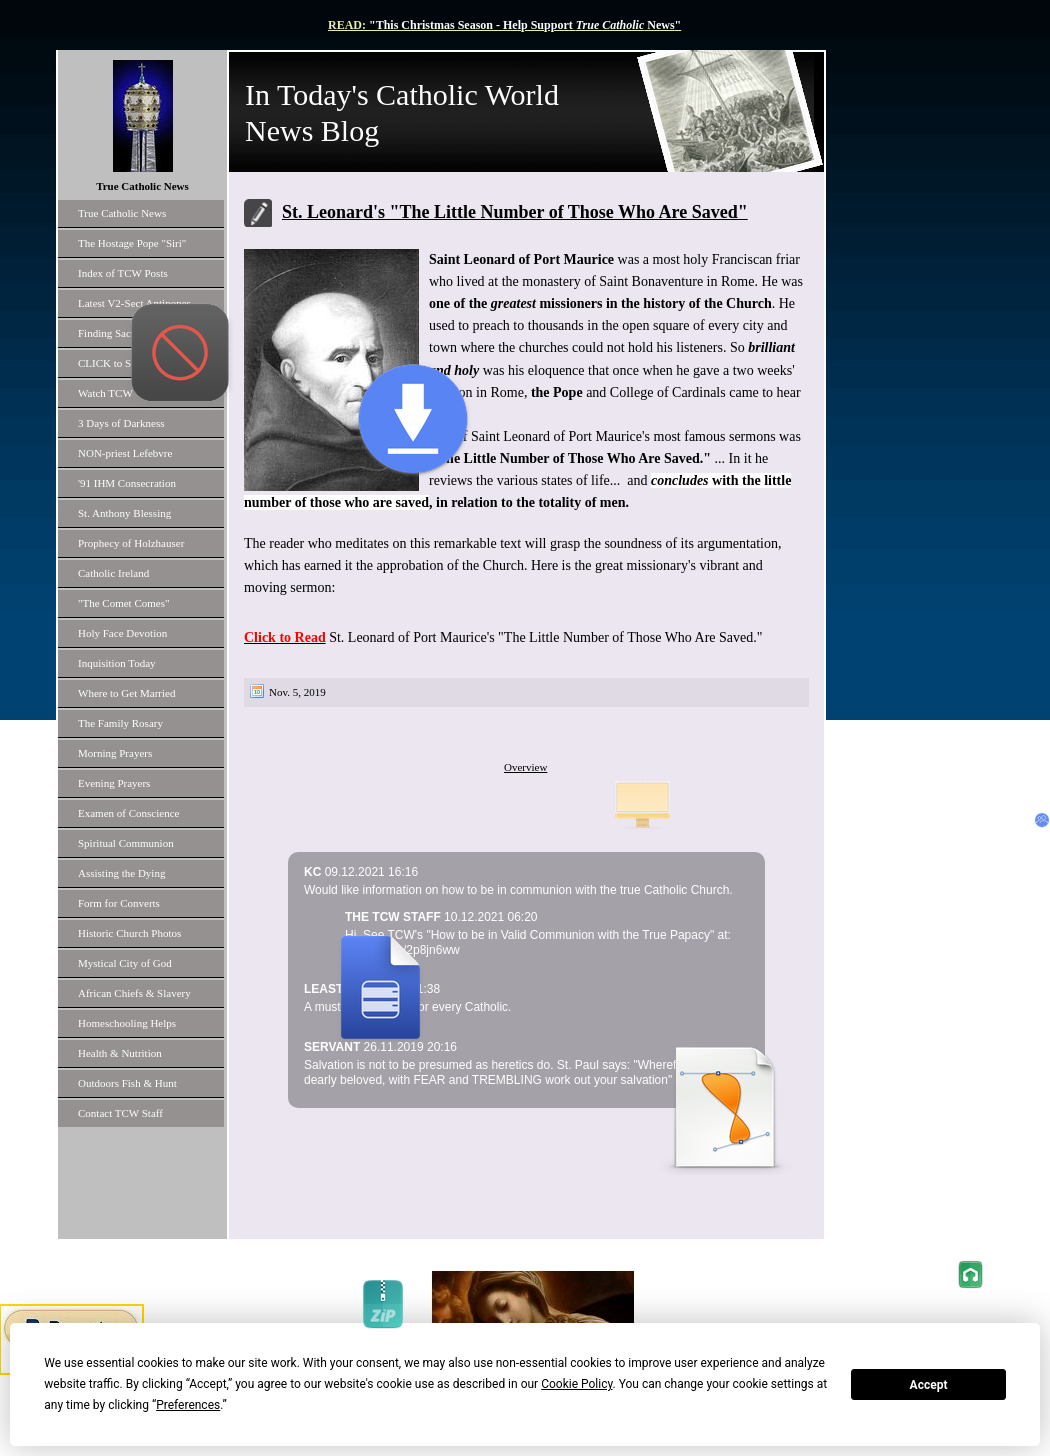  What do you see at coordinates (642, 803) in the screenshot?
I see `represents a yellow iMac device in system preferences` at bounding box center [642, 803].